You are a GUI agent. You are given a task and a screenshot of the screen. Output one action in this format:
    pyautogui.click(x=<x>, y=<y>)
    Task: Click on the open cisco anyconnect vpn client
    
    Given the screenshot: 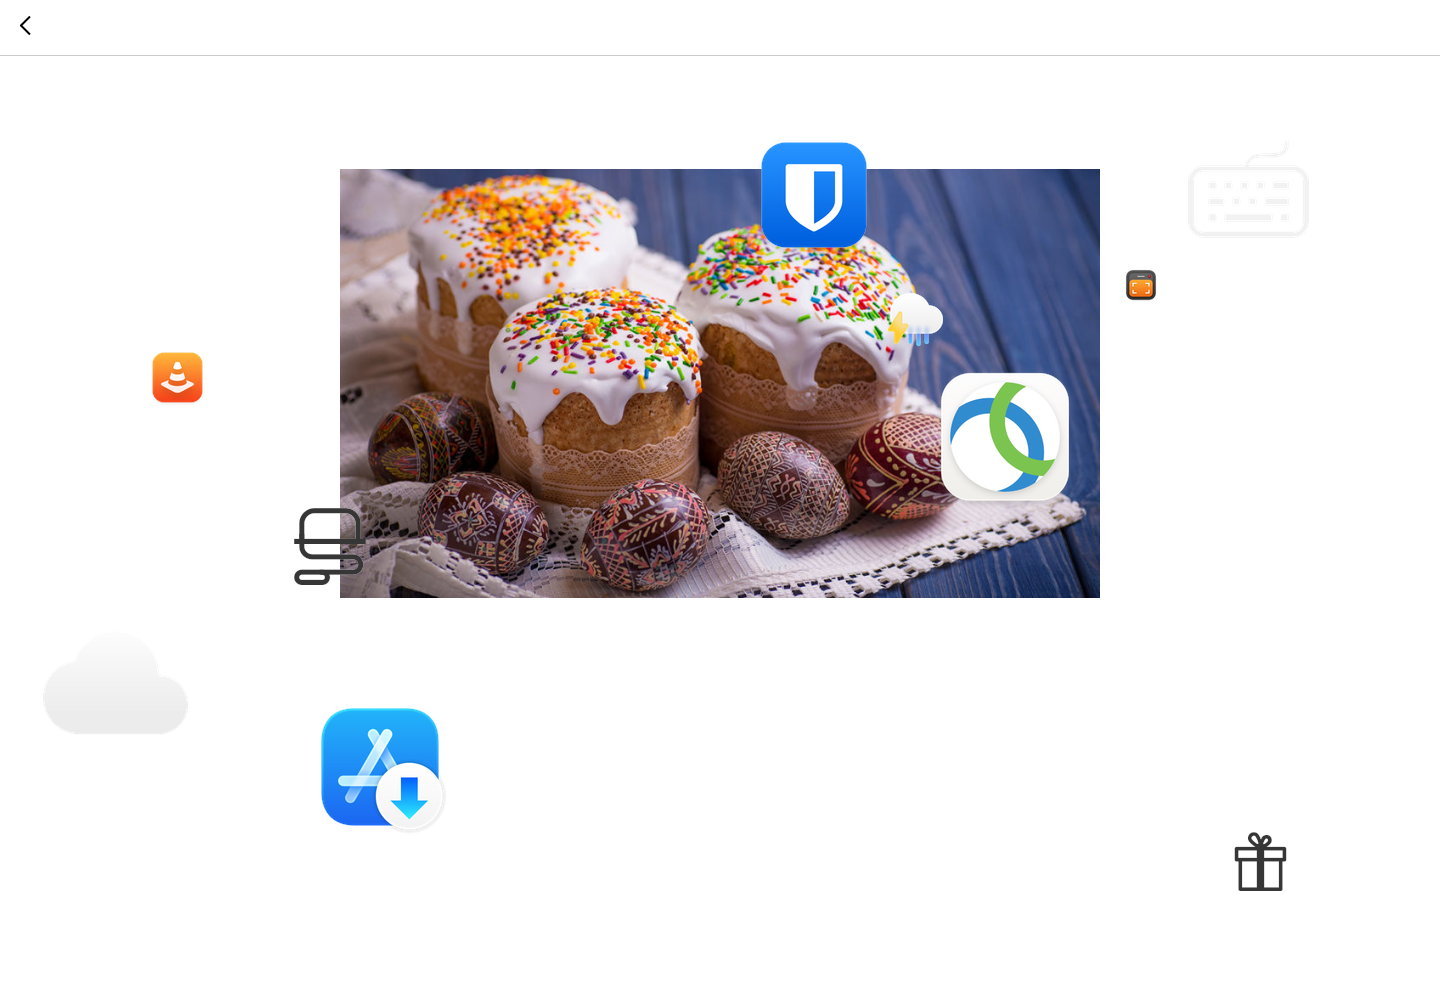 What is the action you would take?
    pyautogui.click(x=1005, y=437)
    